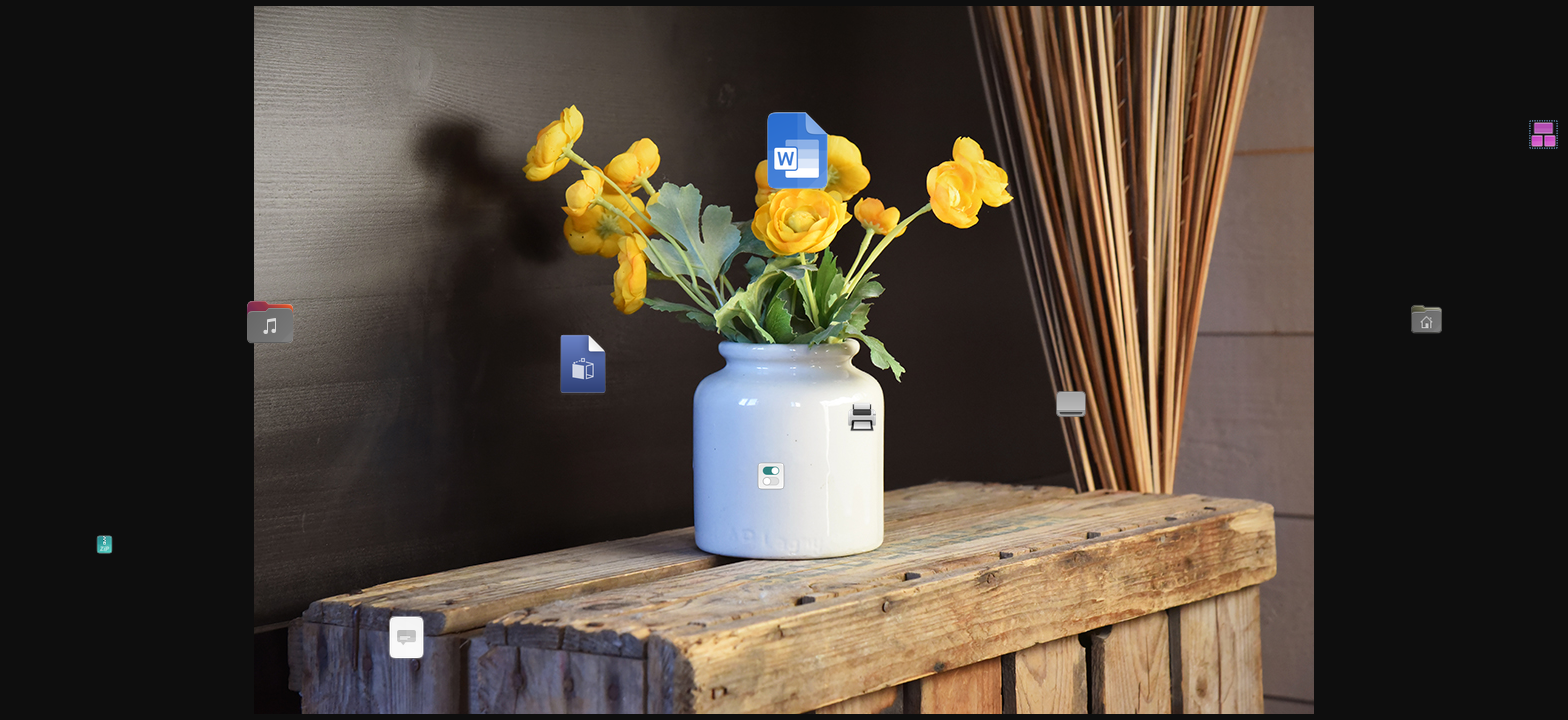  Describe the element at coordinates (1543, 134) in the screenshot. I see `select all items in the current view` at that location.